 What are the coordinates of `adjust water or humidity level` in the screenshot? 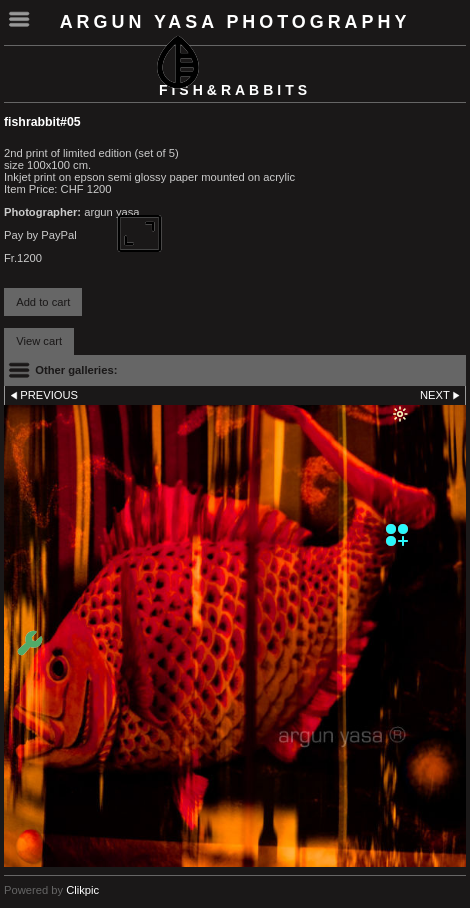 It's located at (178, 64).